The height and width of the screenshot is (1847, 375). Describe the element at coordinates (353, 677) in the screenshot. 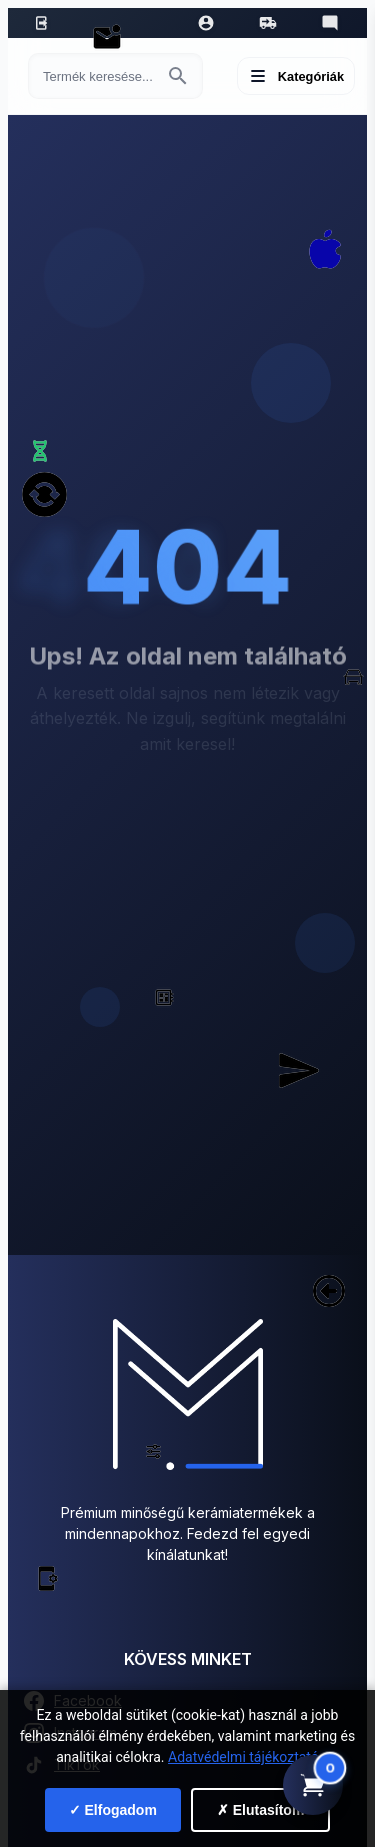

I see `access vehicle or driving settings` at that location.